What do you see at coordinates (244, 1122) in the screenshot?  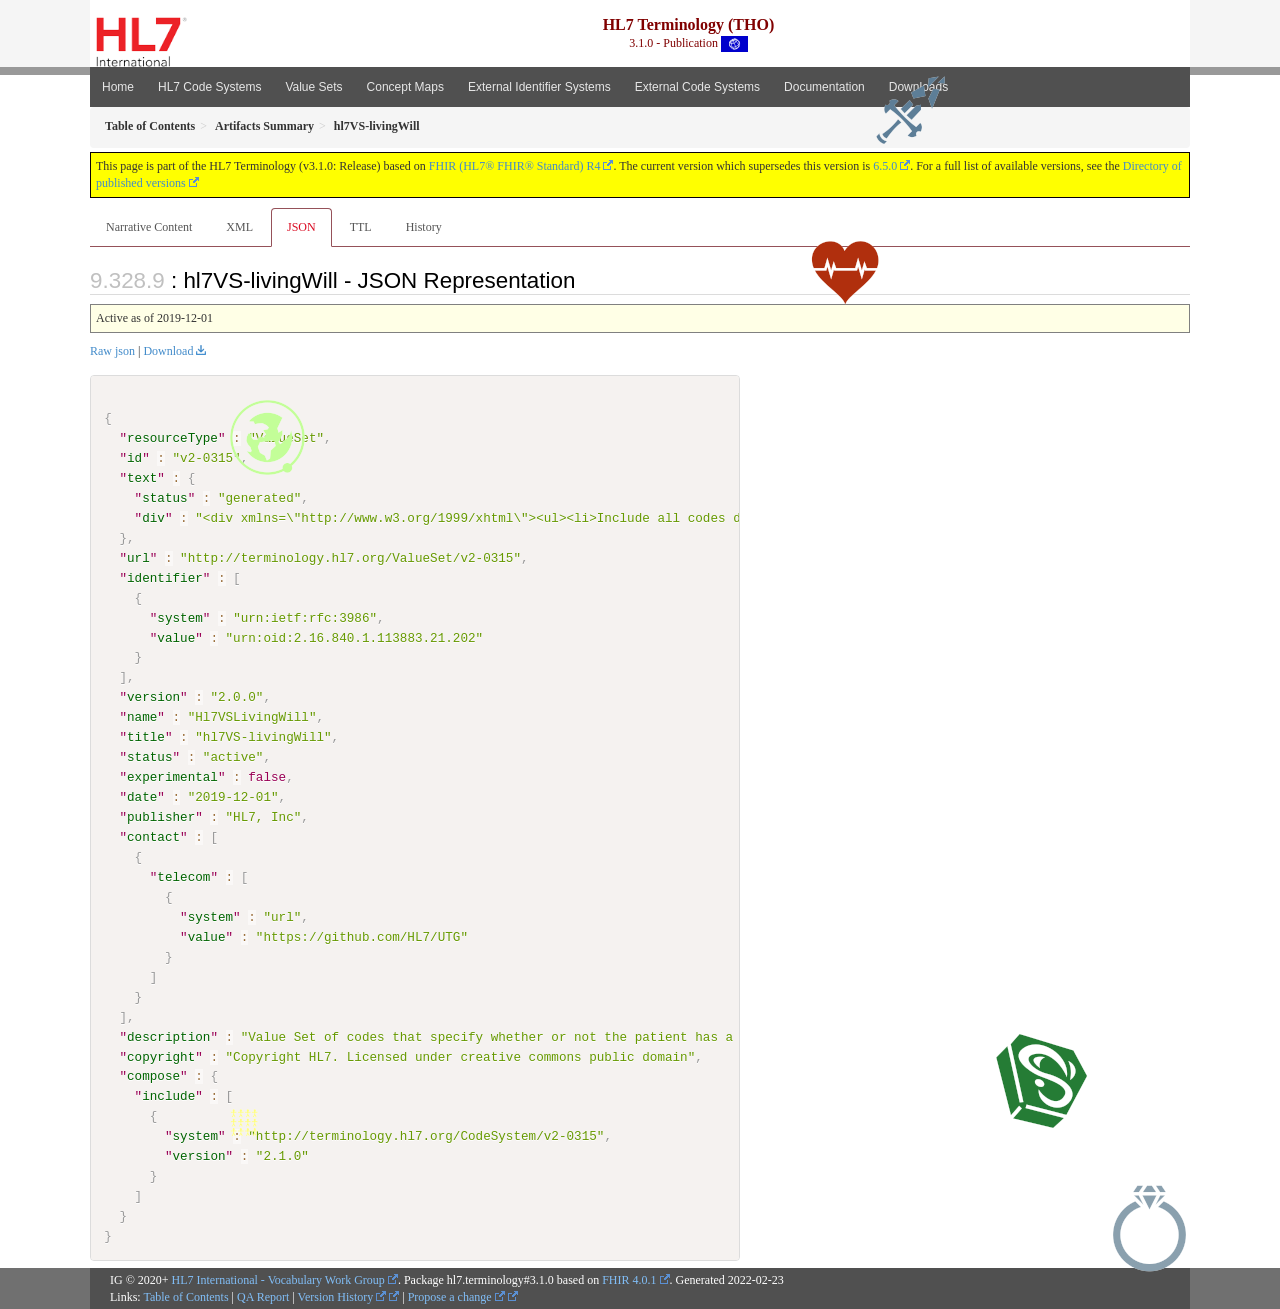 I see `indicates a group or team of players` at bounding box center [244, 1122].